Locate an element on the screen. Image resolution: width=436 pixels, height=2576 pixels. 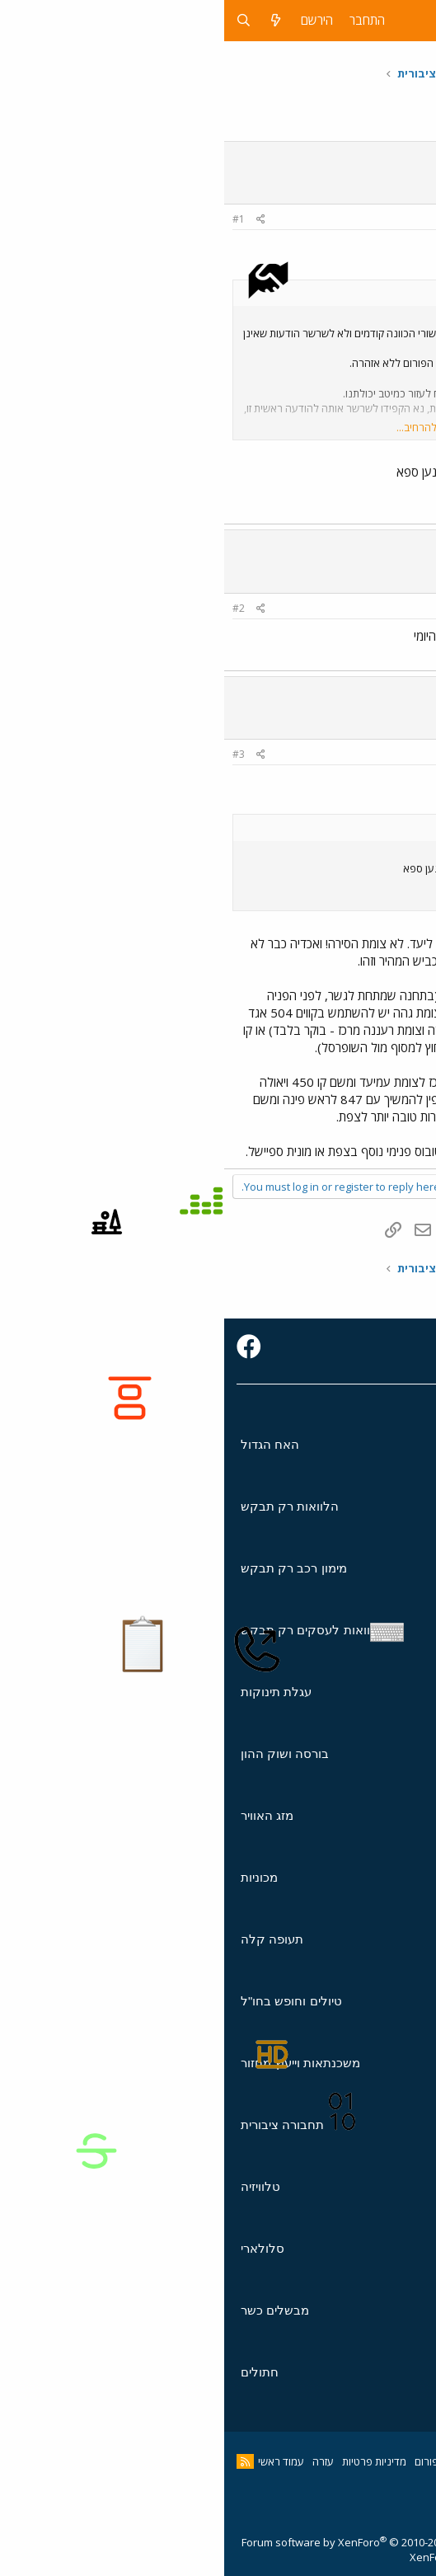
align items to the top of the container is located at coordinates (129, 1398).